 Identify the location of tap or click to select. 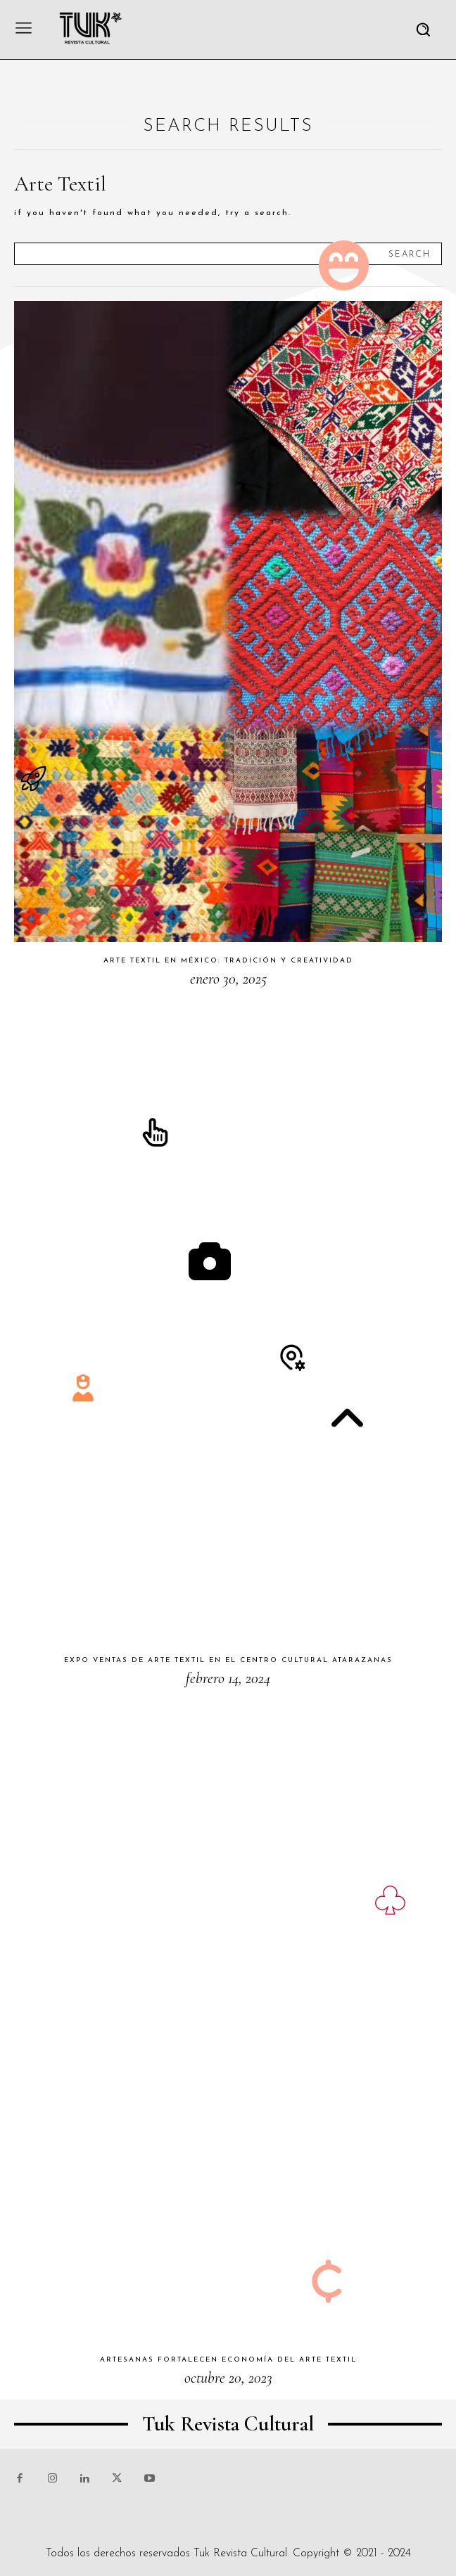
(155, 1132).